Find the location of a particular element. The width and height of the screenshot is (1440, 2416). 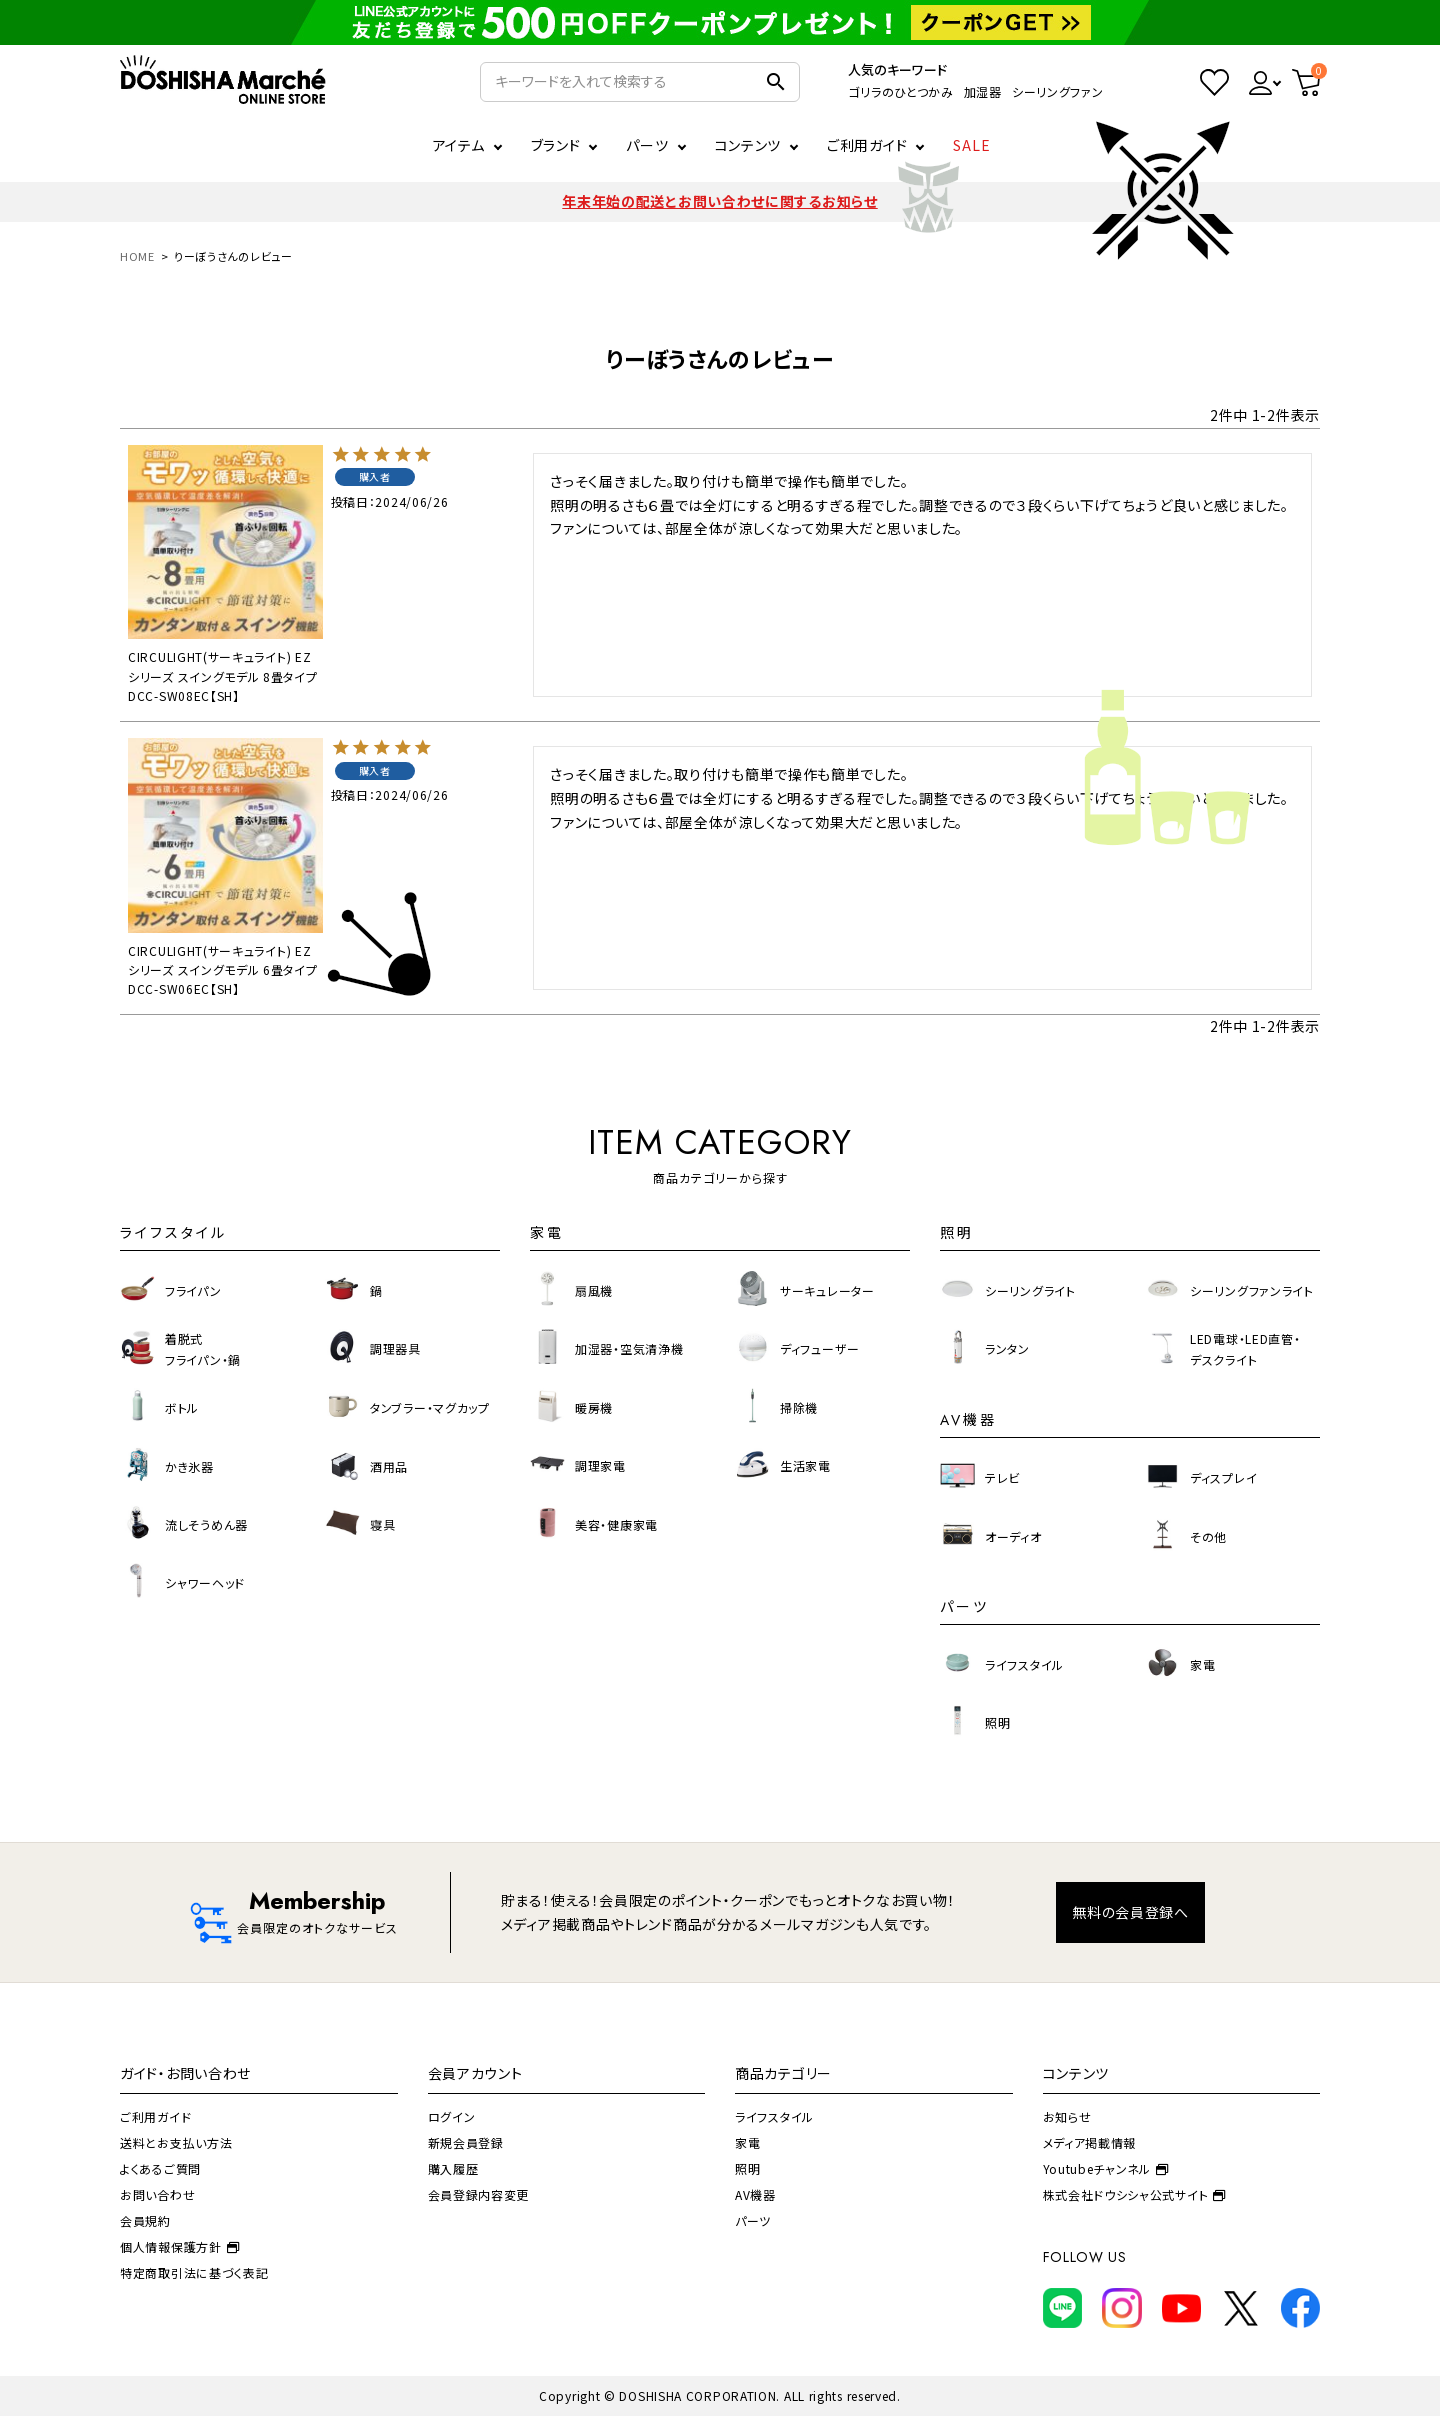

select tribal or tiki-themed content is located at coordinates (927, 196).